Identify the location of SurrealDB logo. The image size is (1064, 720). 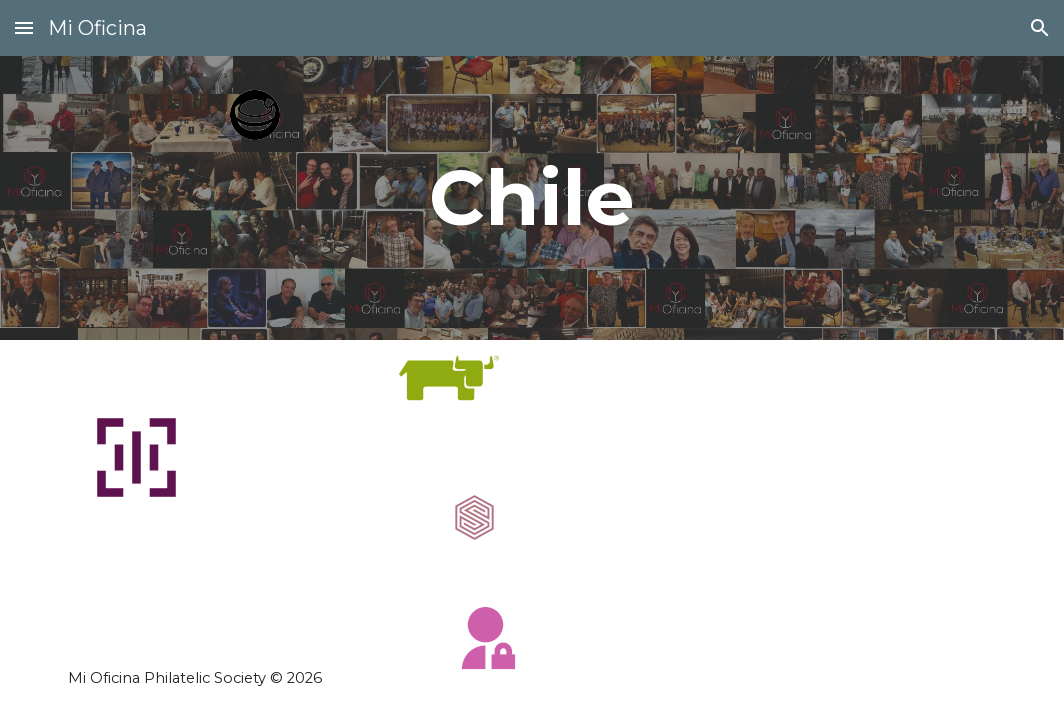
(474, 517).